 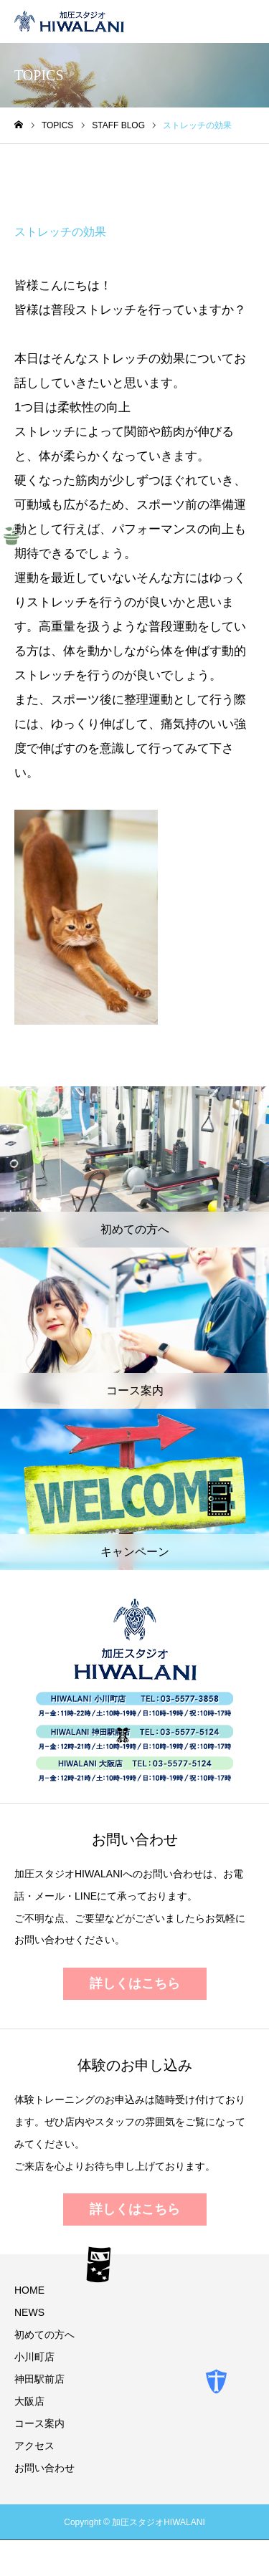 What do you see at coordinates (123, 1735) in the screenshot?
I see `select corset clothing item in game inventory` at bounding box center [123, 1735].